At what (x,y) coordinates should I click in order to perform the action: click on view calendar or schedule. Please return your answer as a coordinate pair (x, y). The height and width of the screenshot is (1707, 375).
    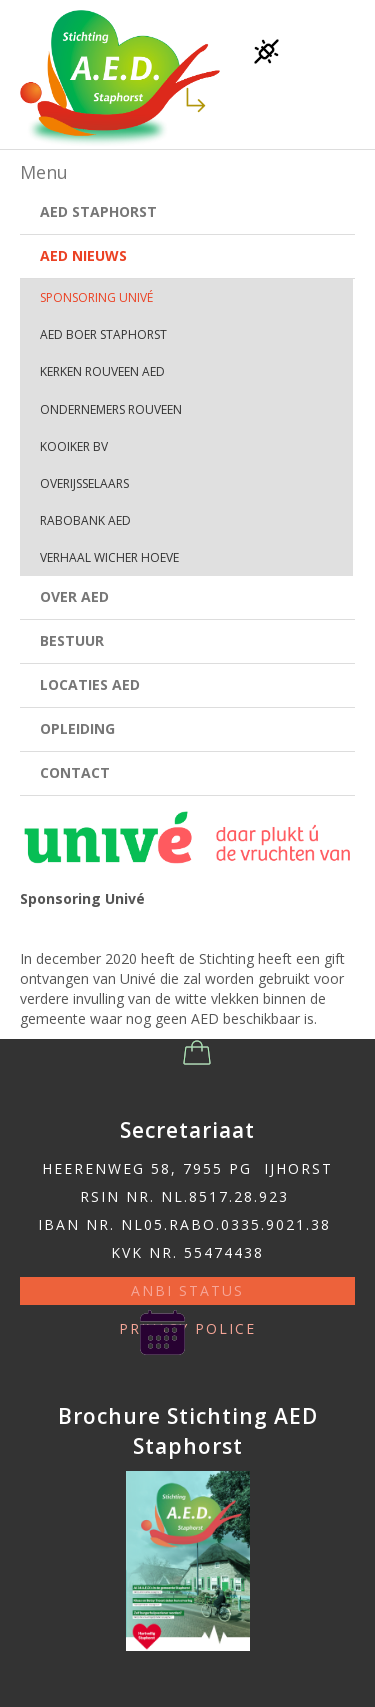
    Looking at the image, I should click on (162, 1332).